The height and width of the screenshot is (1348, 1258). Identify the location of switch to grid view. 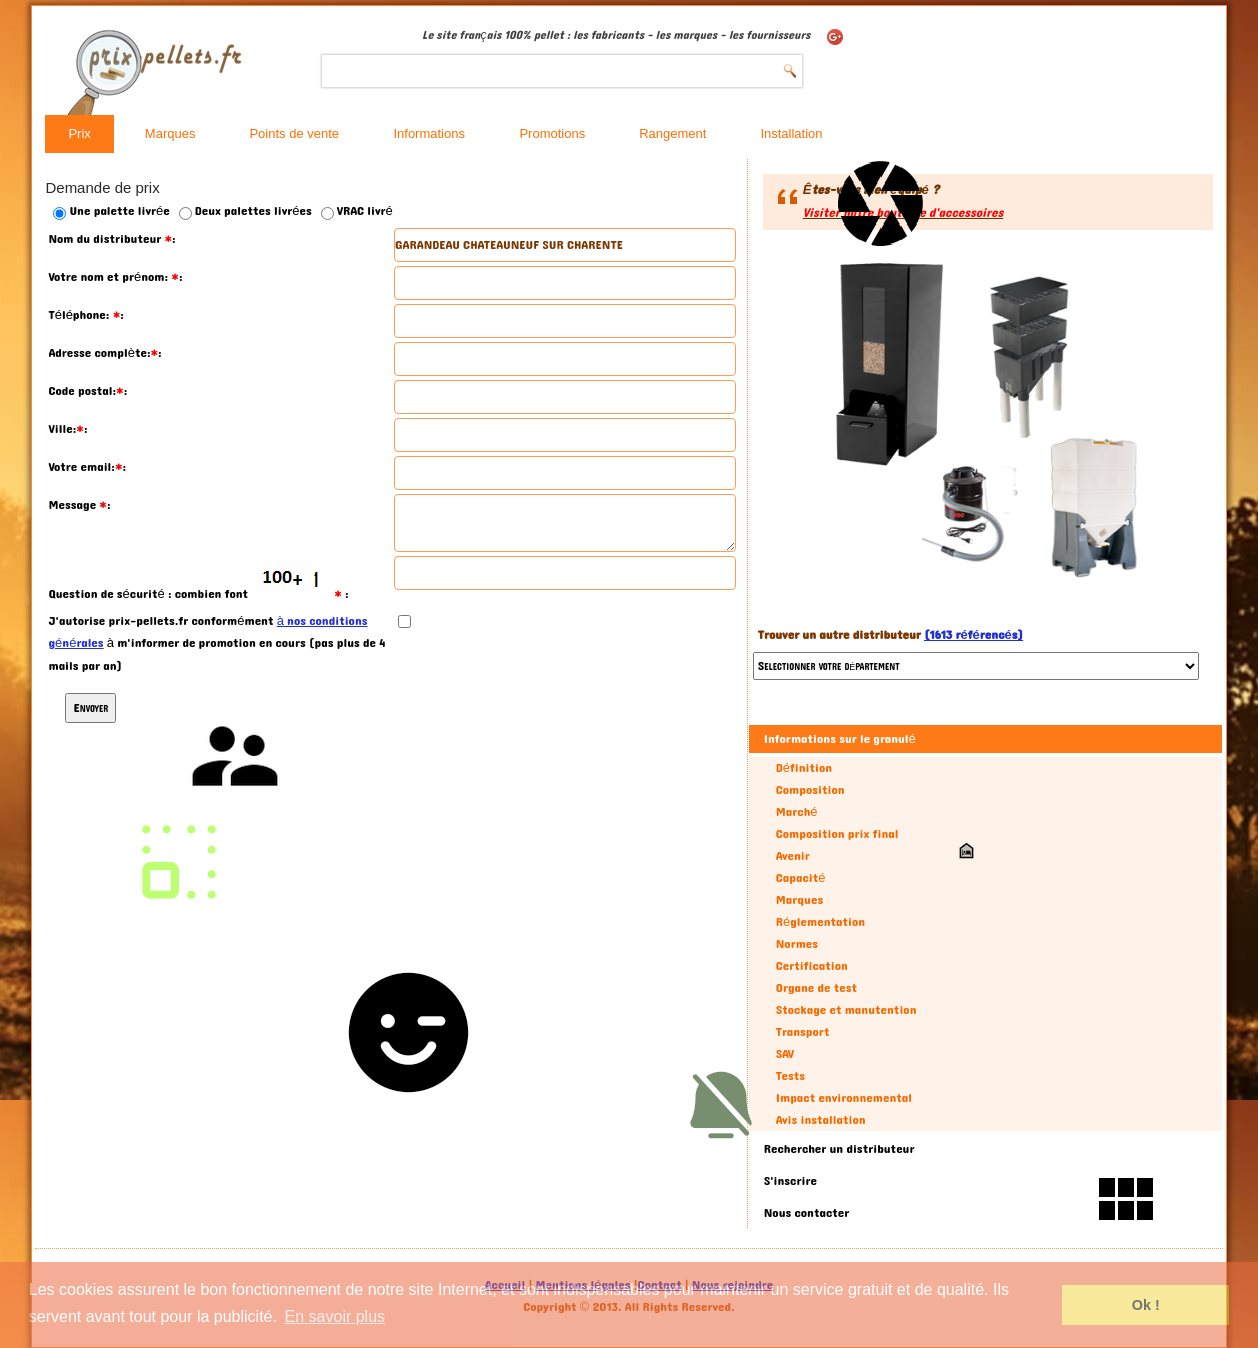
(1124, 1200).